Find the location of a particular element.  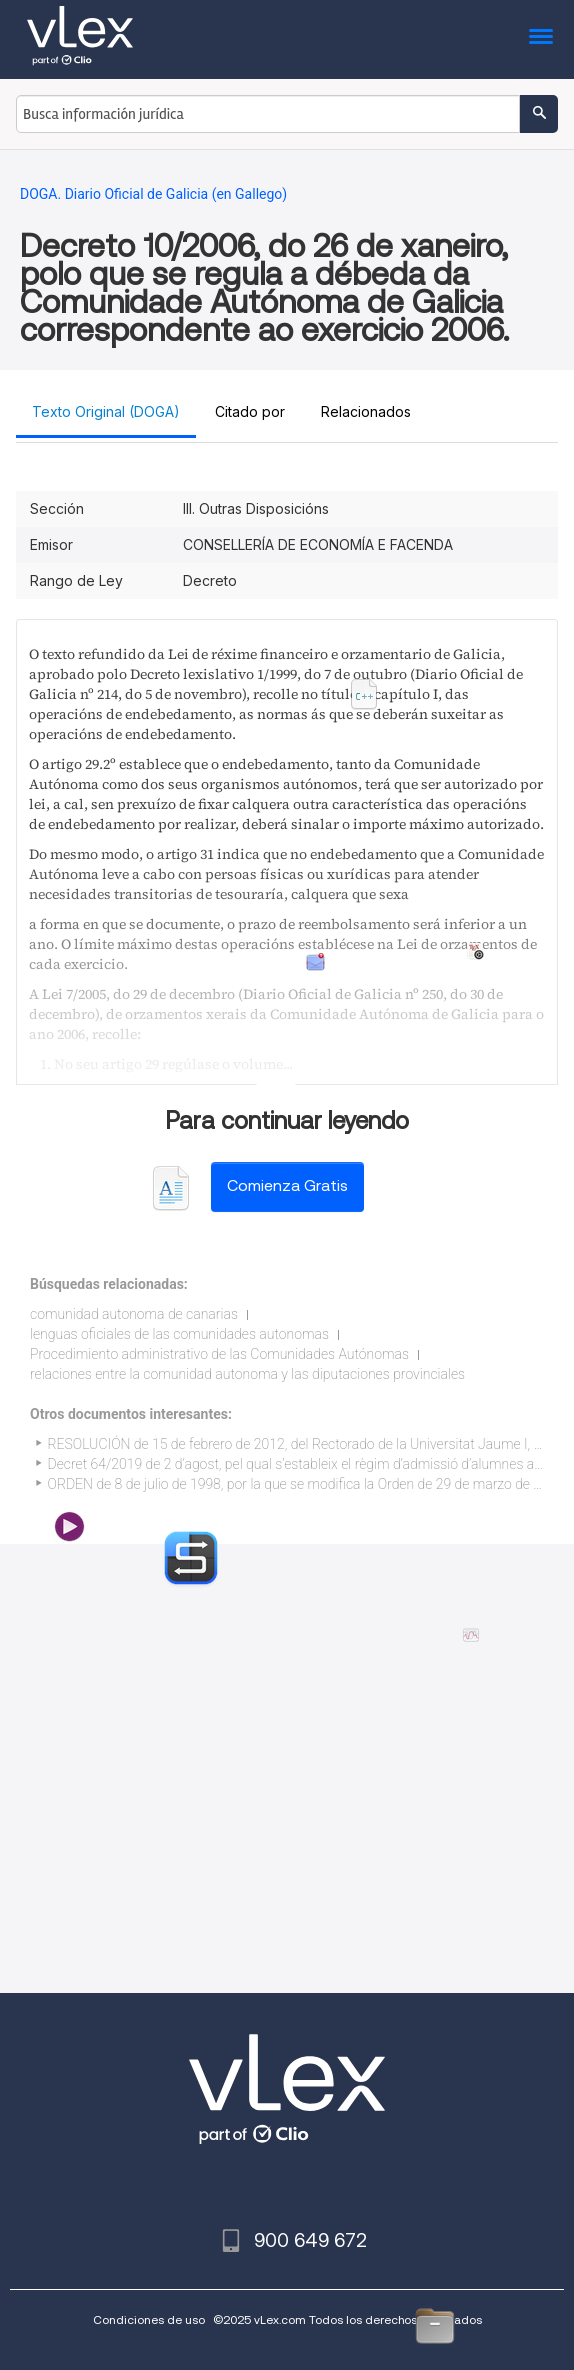

send an email message is located at coordinates (315, 962).